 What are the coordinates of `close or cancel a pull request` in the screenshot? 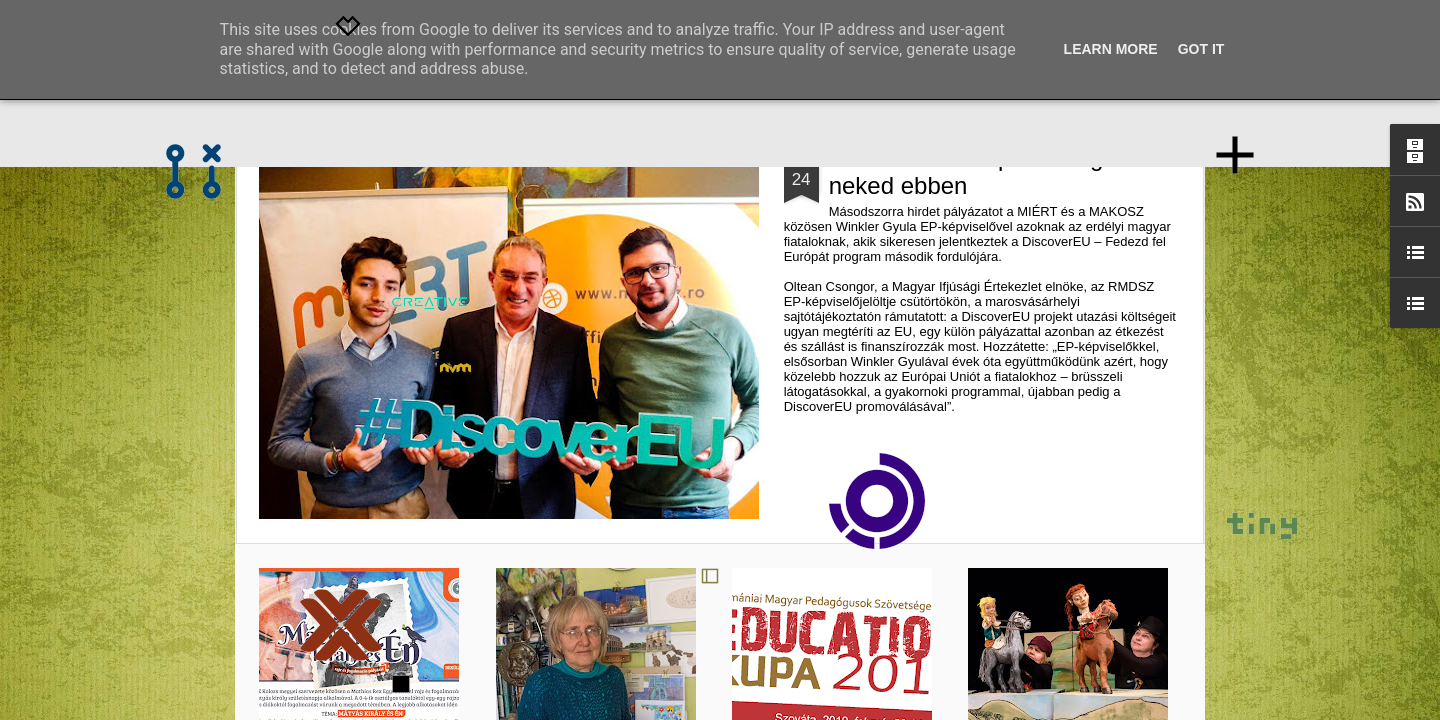 It's located at (193, 171).